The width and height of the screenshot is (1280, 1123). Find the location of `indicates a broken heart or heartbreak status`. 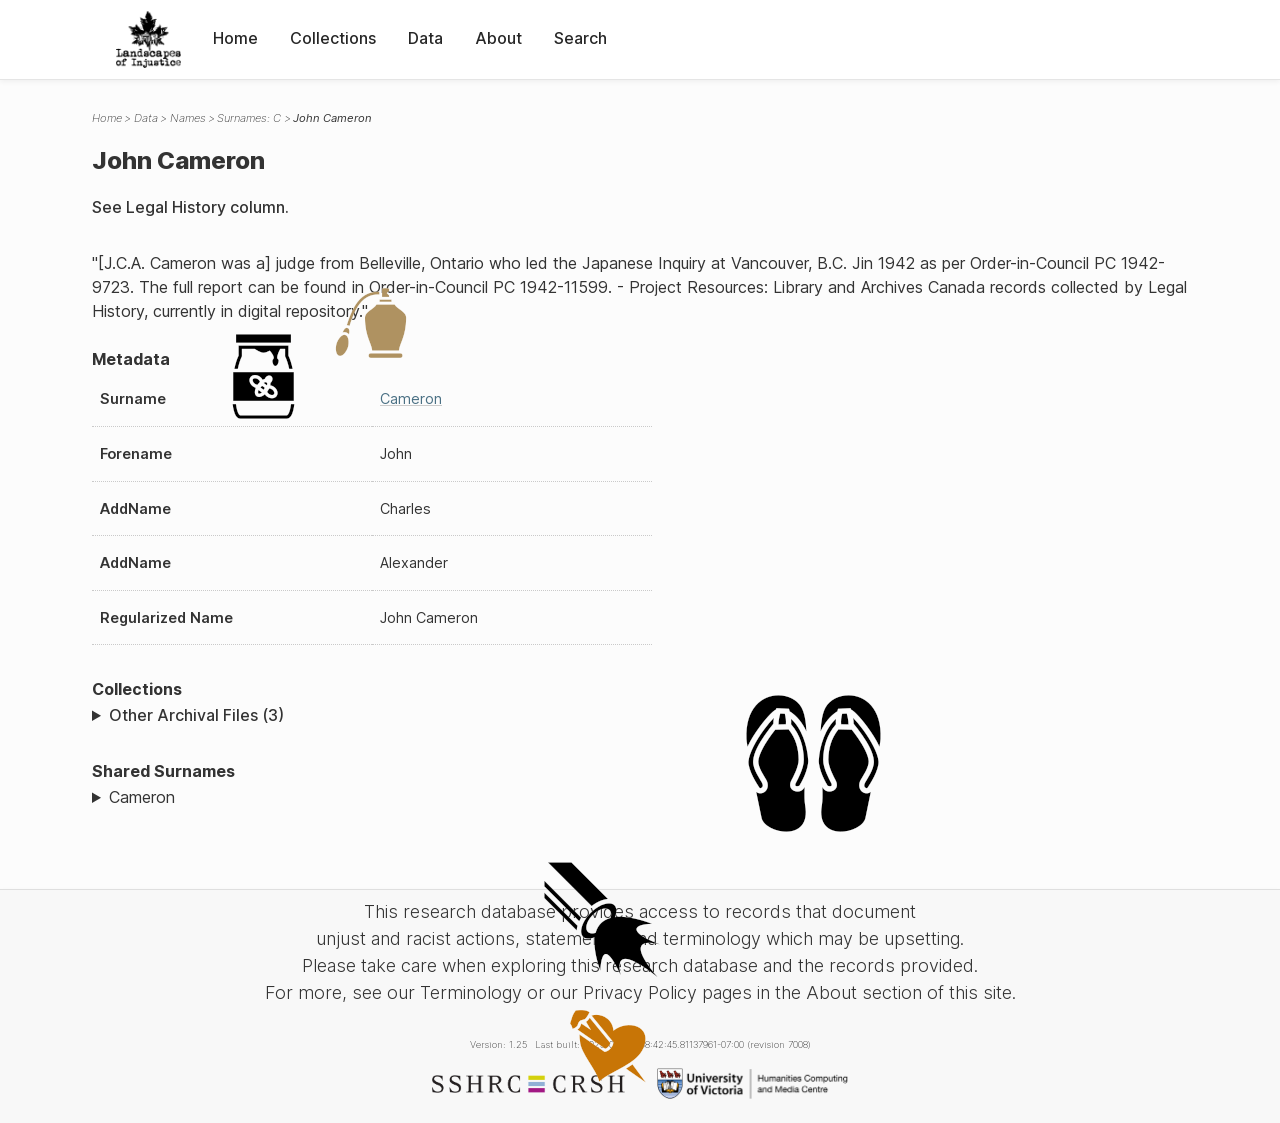

indicates a broken heart or heartbreak status is located at coordinates (608, 1045).